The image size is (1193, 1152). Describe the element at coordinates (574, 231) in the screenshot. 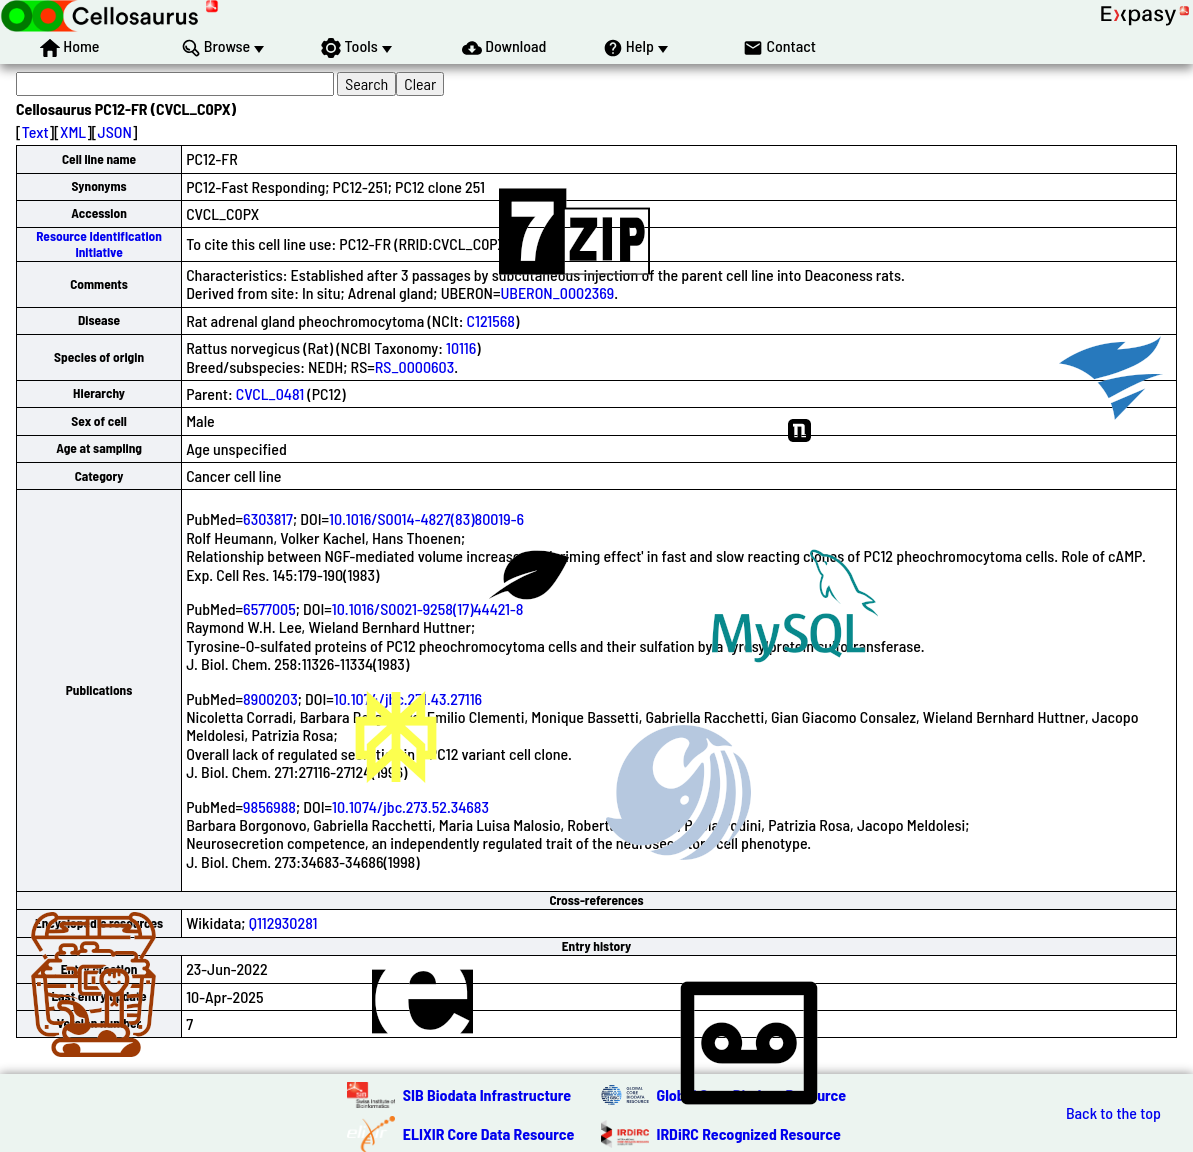

I see `7-Zip file compression software logo` at that location.